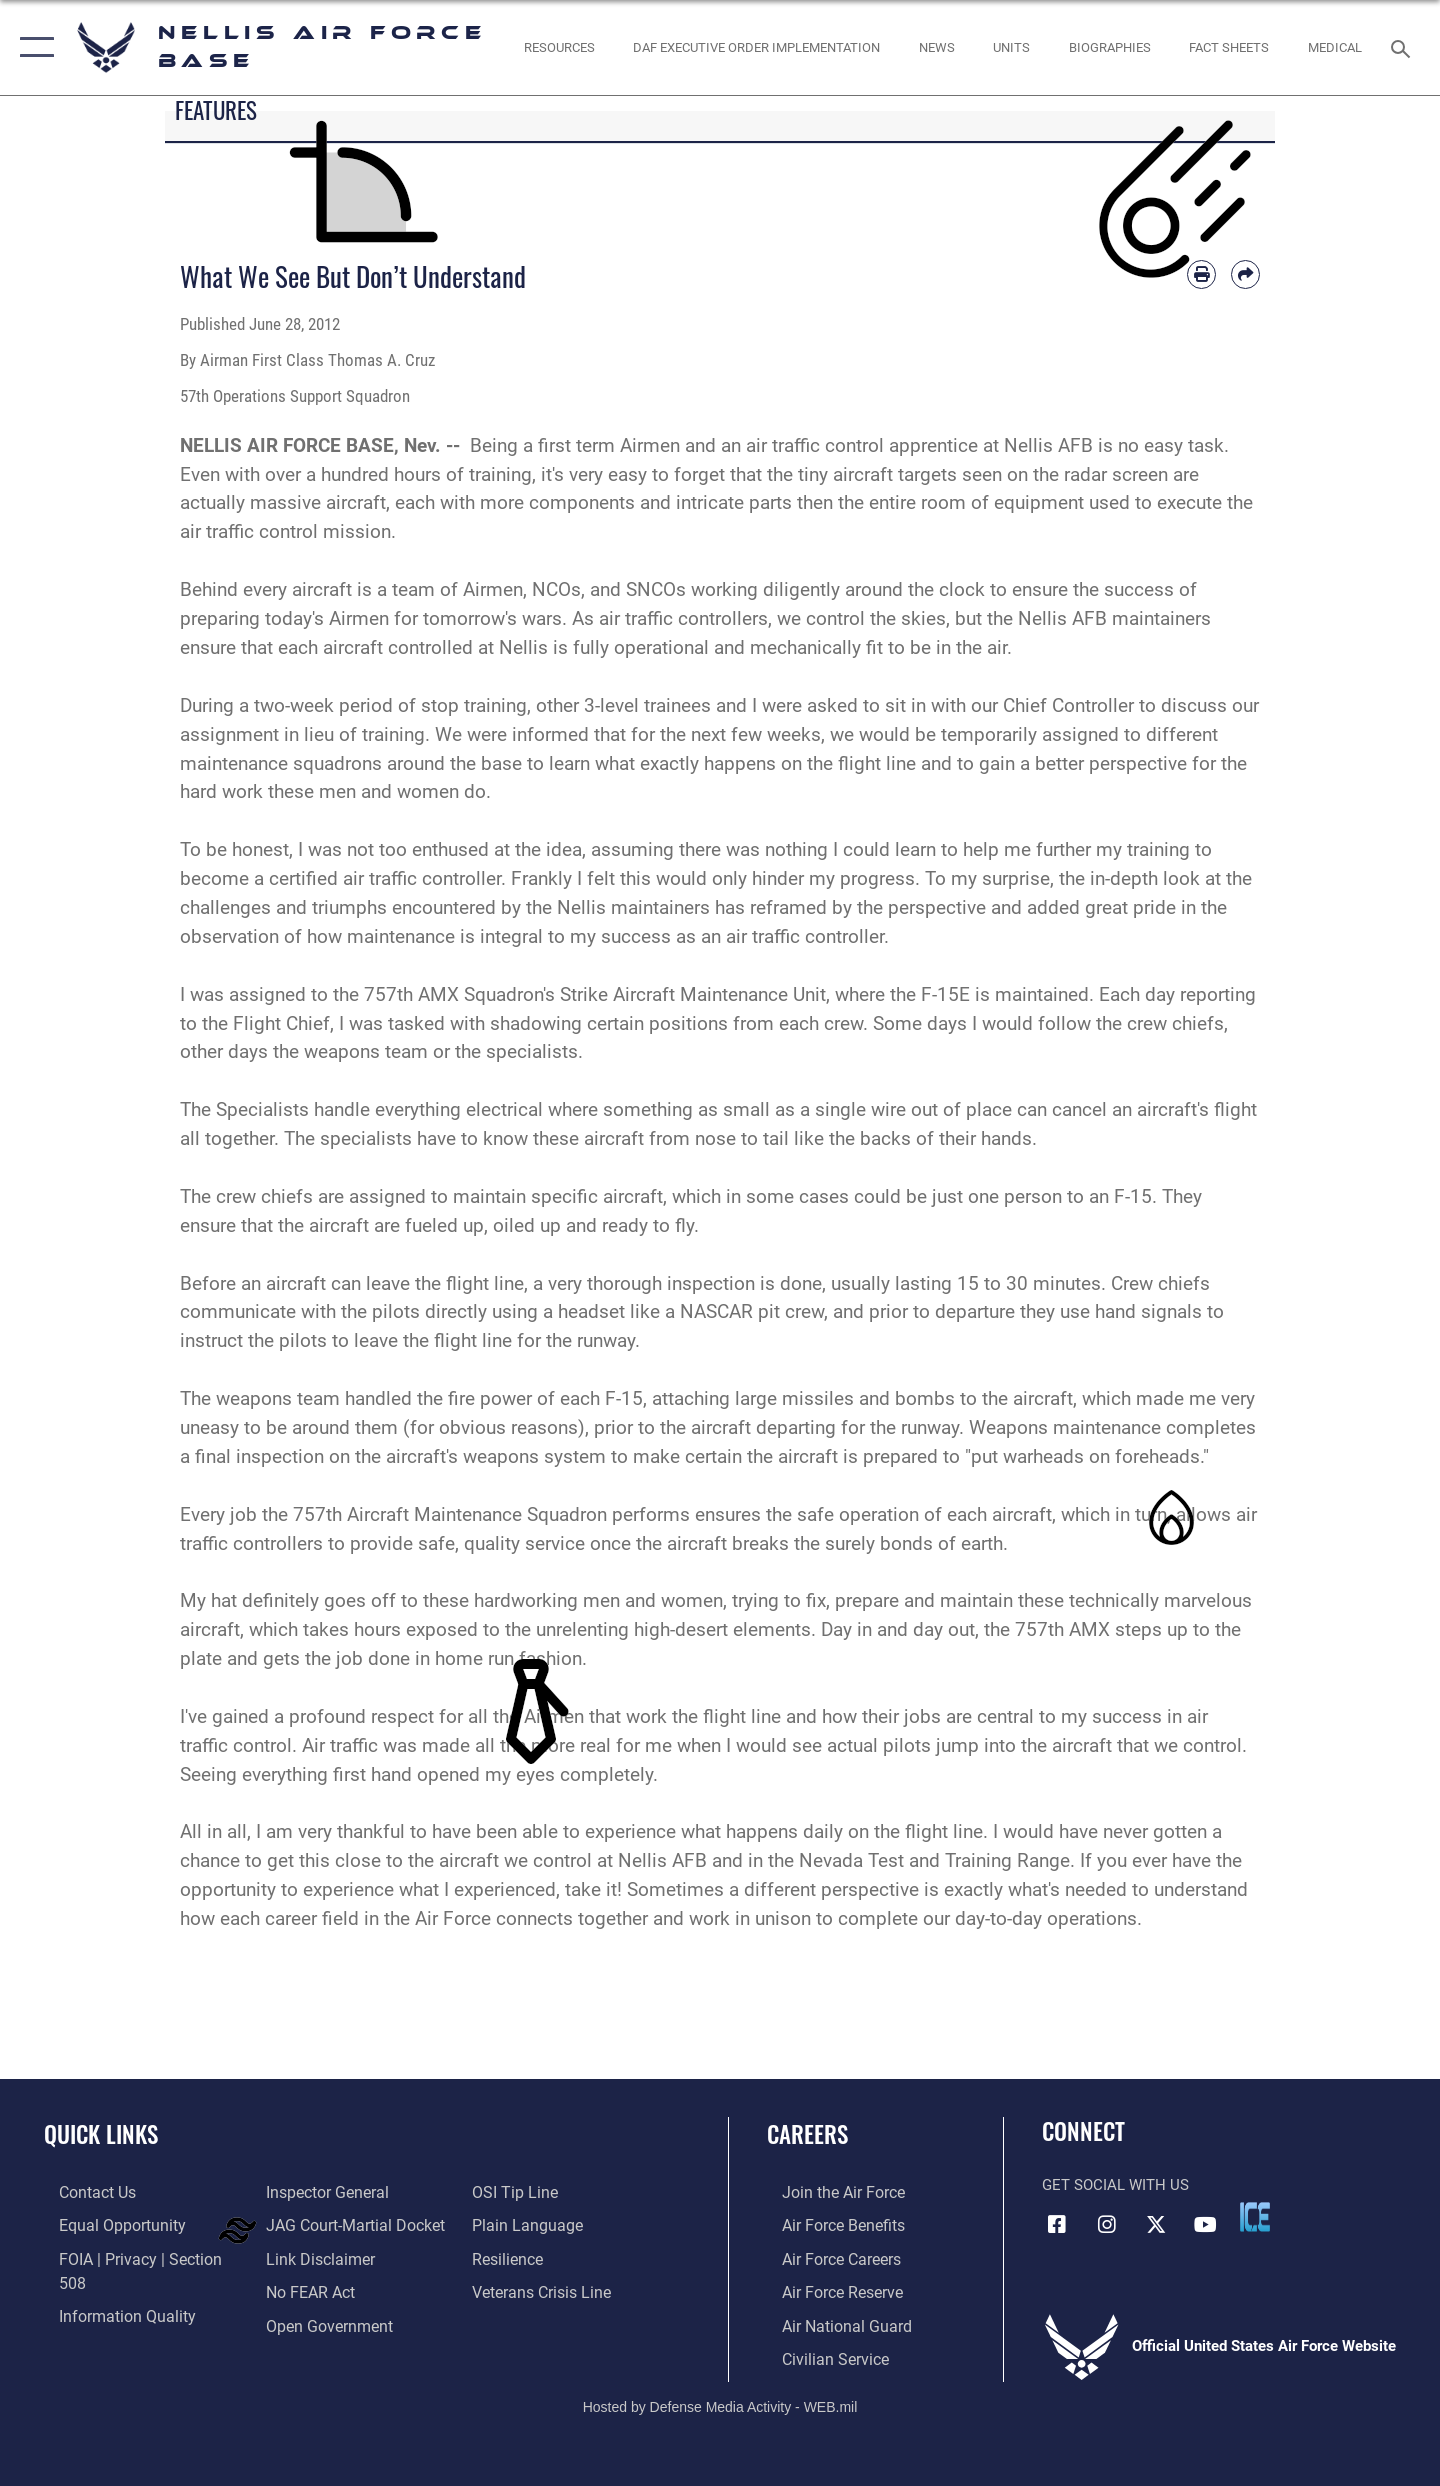 The width and height of the screenshot is (1440, 2486). What do you see at coordinates (237, 2230) in the screenshot?
I see `tailwind css framework logo` at bounding box center [237, 2230].